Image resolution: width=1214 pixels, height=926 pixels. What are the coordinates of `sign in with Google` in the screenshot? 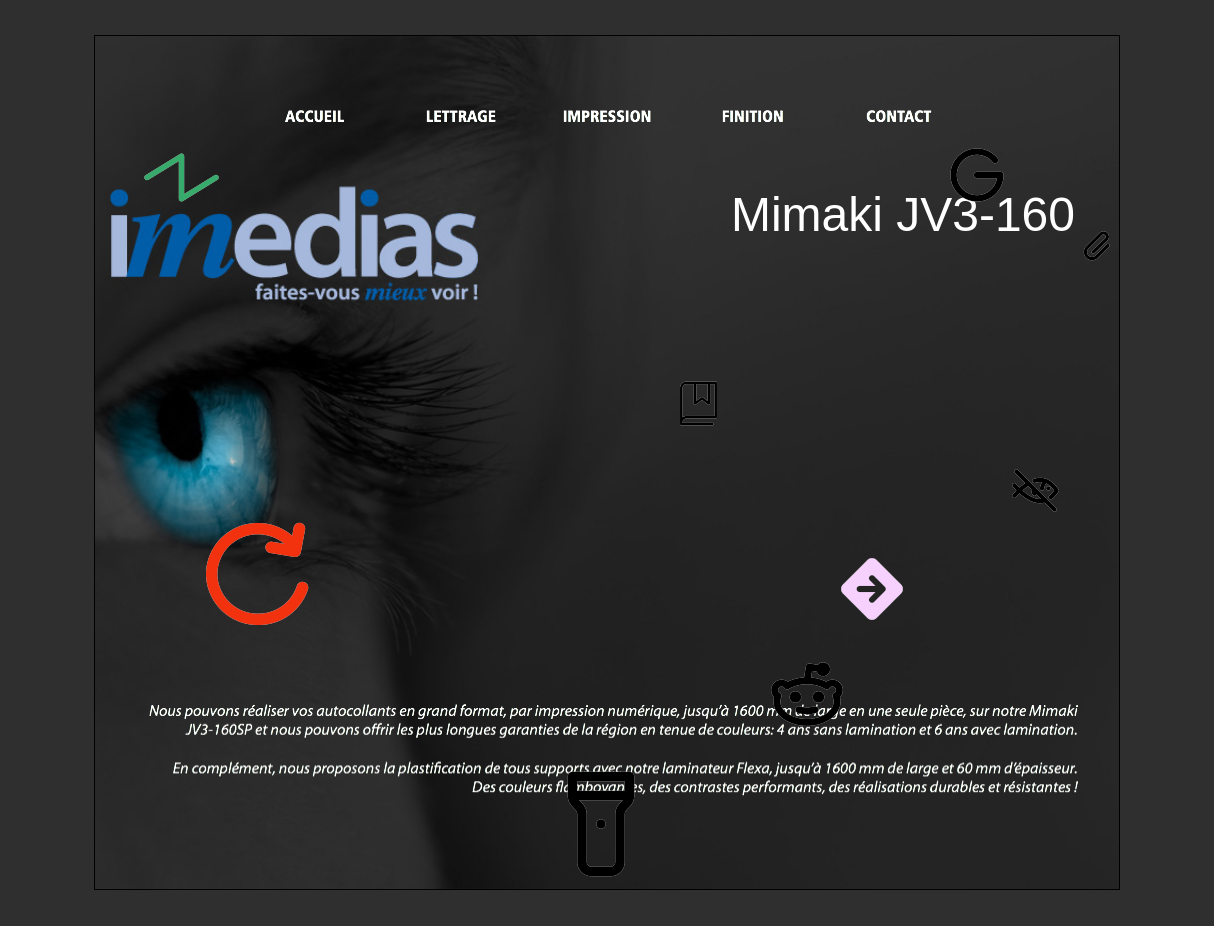 It's located at (977, 175).